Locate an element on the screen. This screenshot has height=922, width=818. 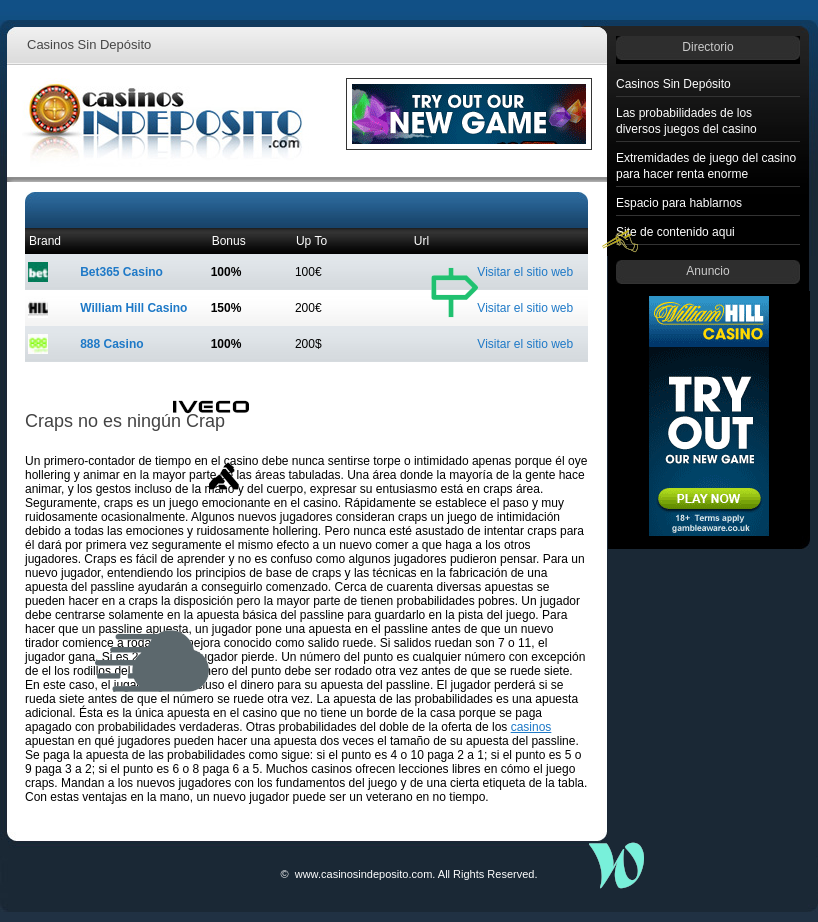
Iveco brand logo is located at coordinates (211, 407).